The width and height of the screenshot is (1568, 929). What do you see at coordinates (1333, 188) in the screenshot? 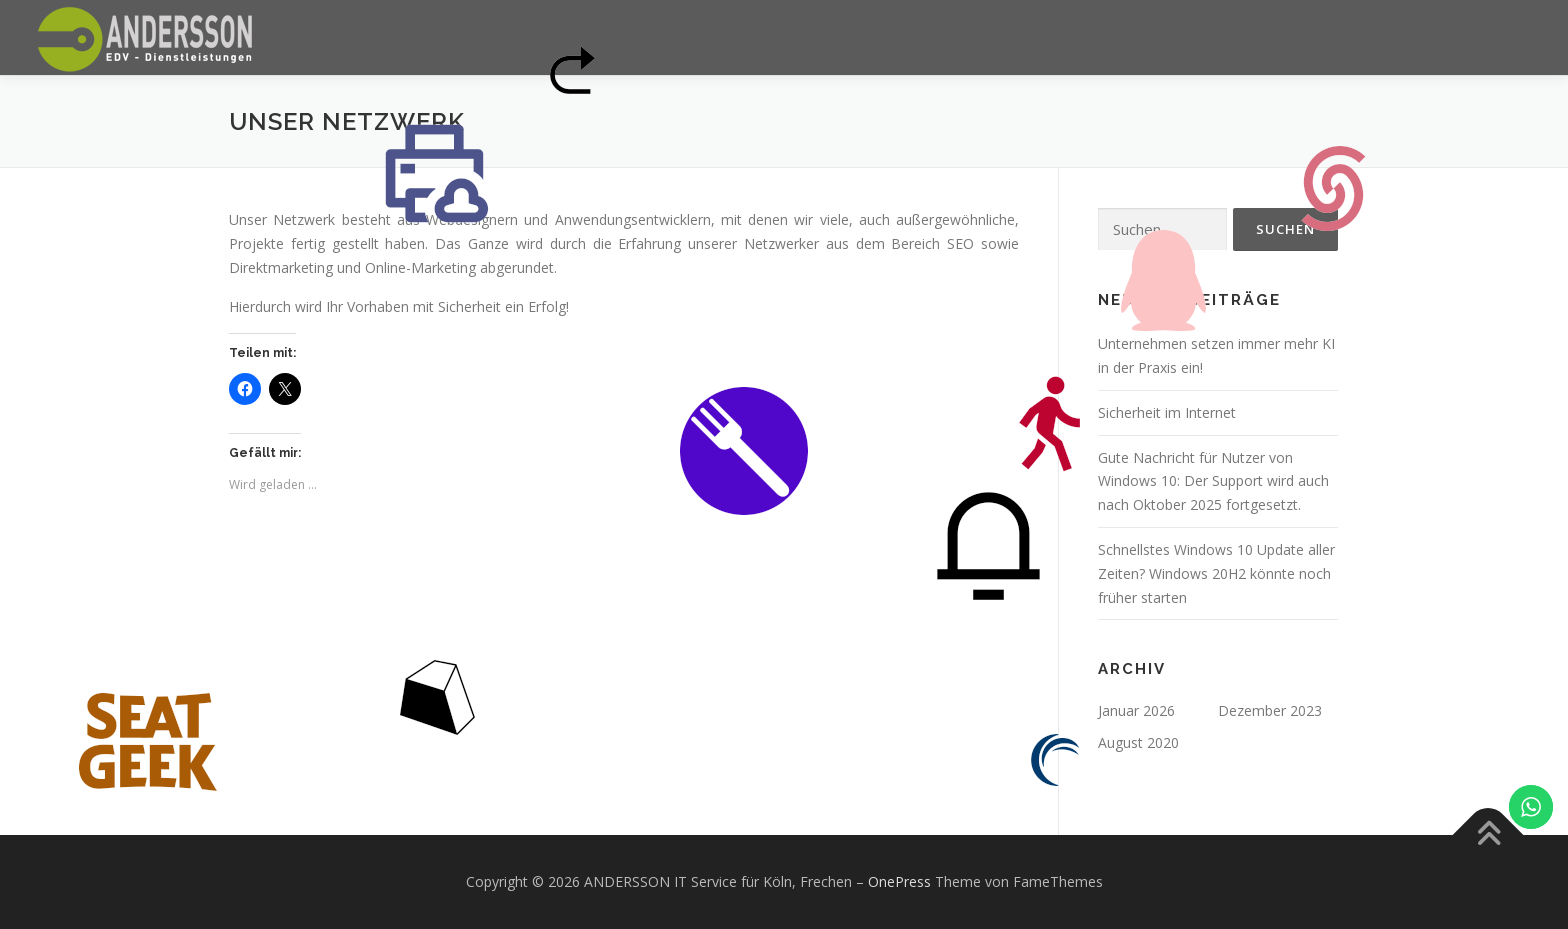
I see `upstash brand logo` at bounding box center [1333, 188].